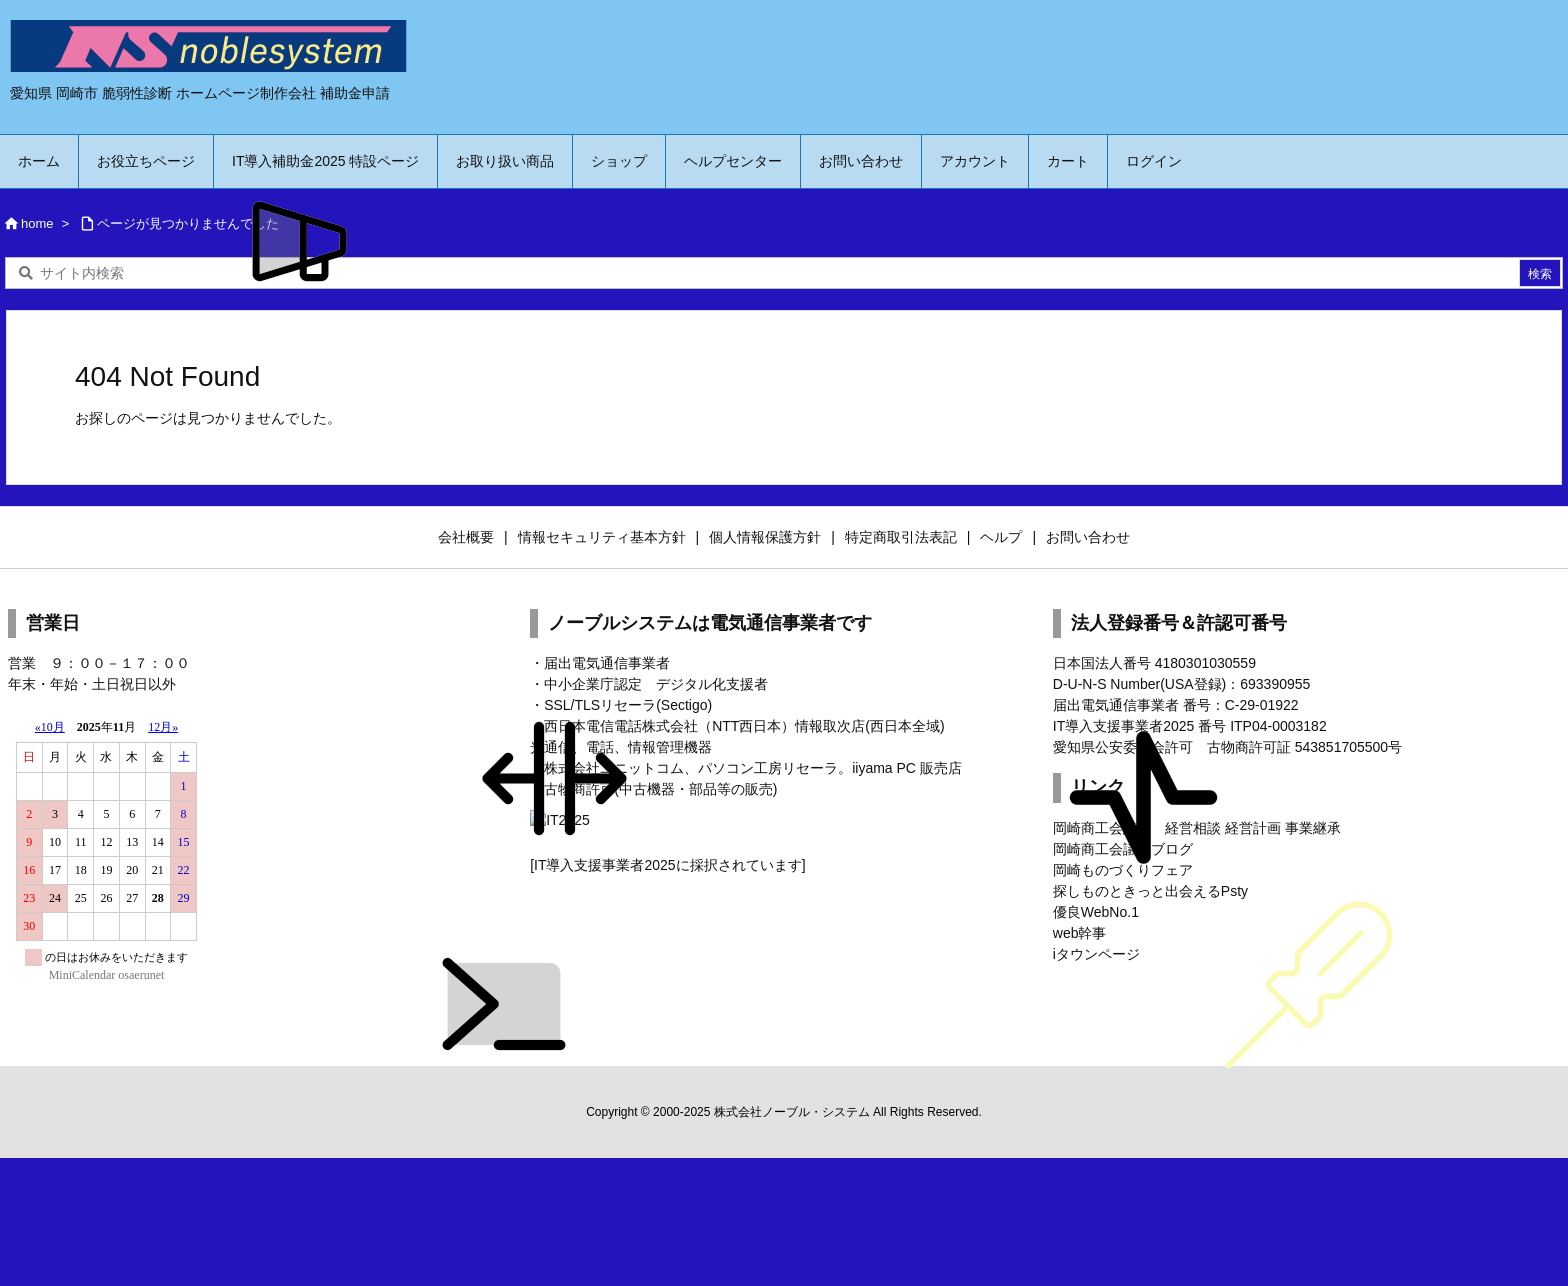  What do you see at coordinates (504, 1004) in the screenshot?
I see `open the command line terminal` at bounding box center [504, 1004].